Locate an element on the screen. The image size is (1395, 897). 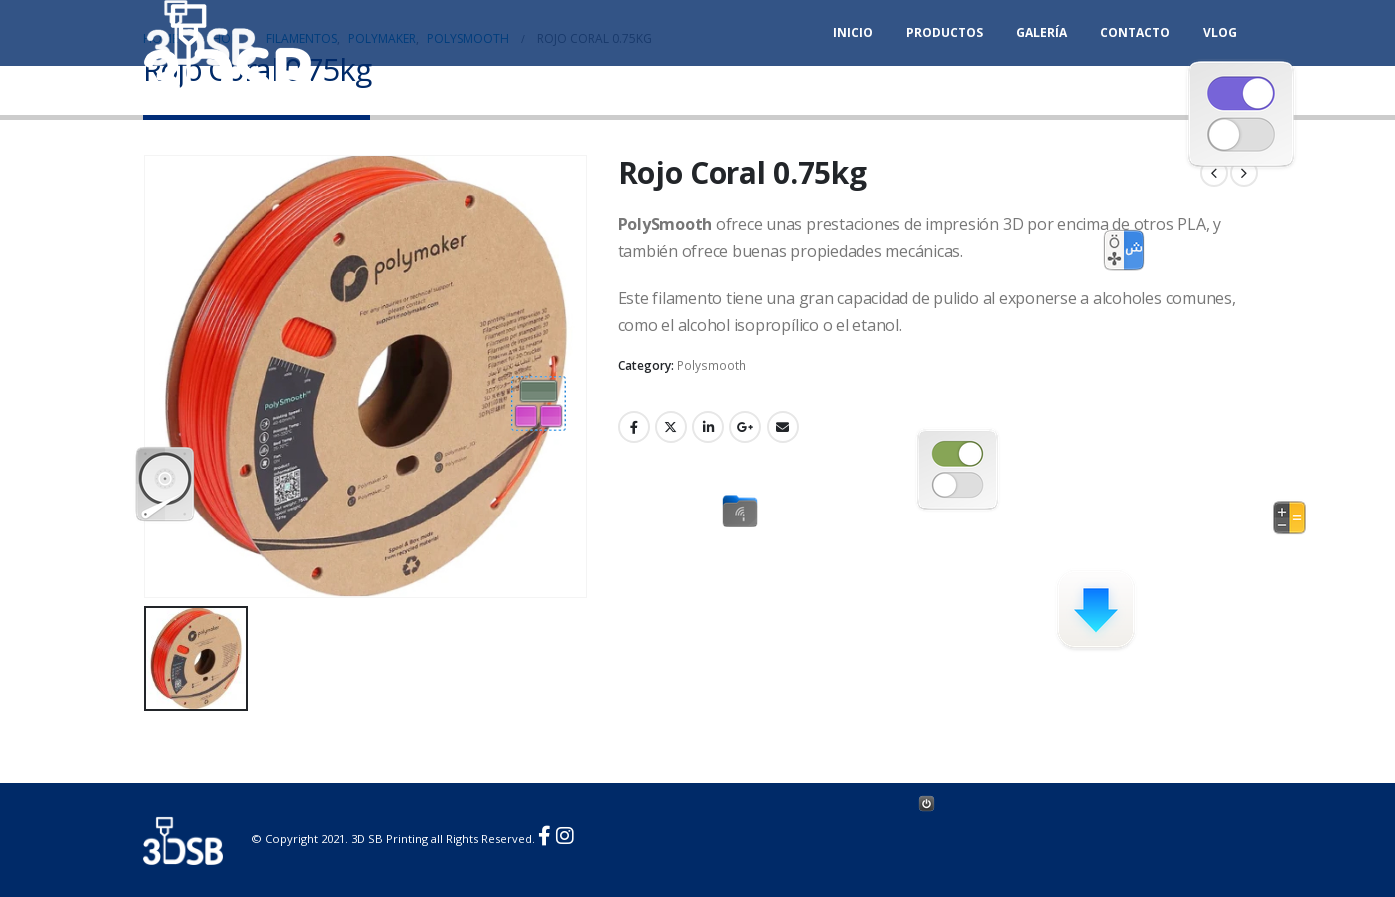
open system tweaks or settings customization is located at coordinates (957, 469).